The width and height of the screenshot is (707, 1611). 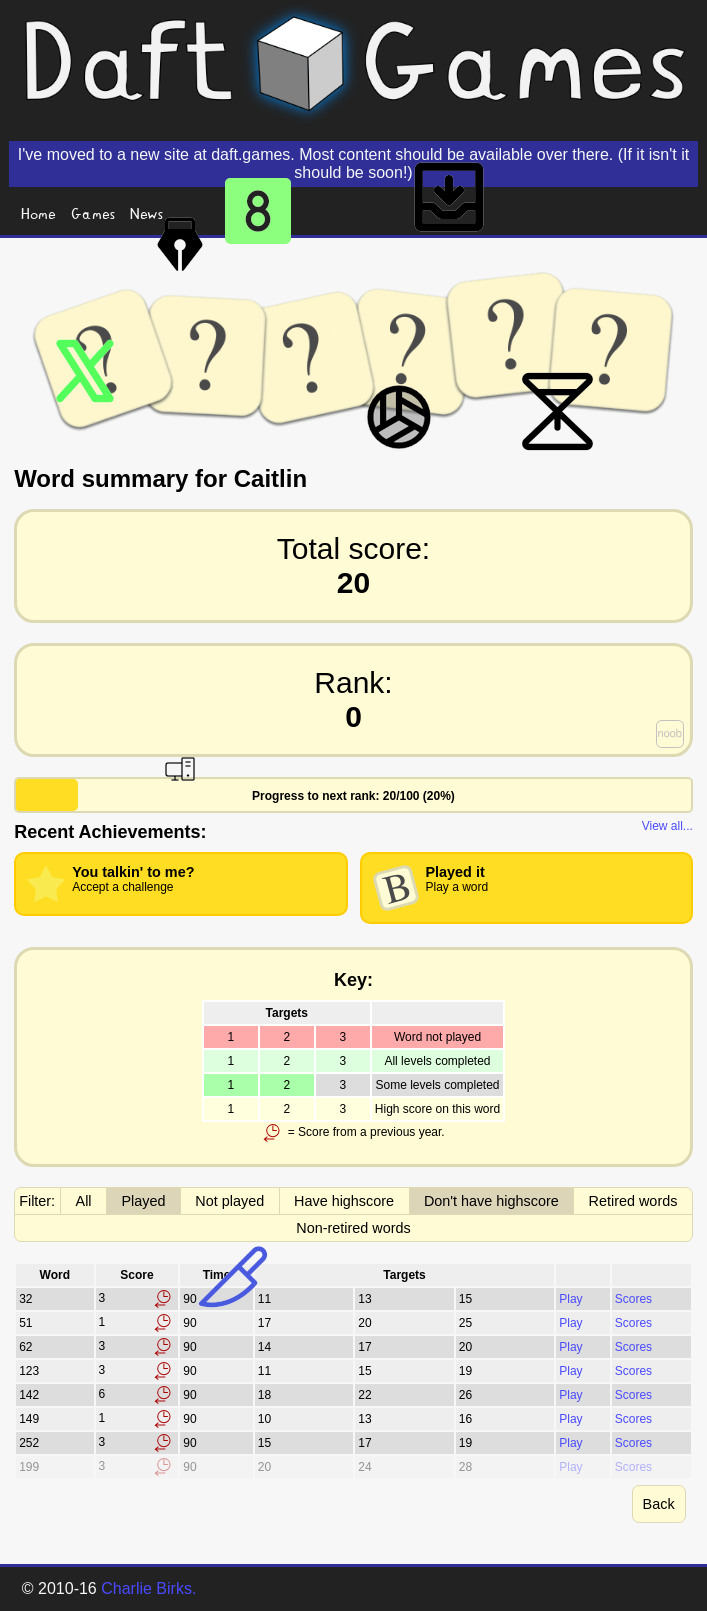 What do you see at coordinates (557, 411) in the screenshot?
I see `indicates a task or process in progress` at bounding box center [557, 411].